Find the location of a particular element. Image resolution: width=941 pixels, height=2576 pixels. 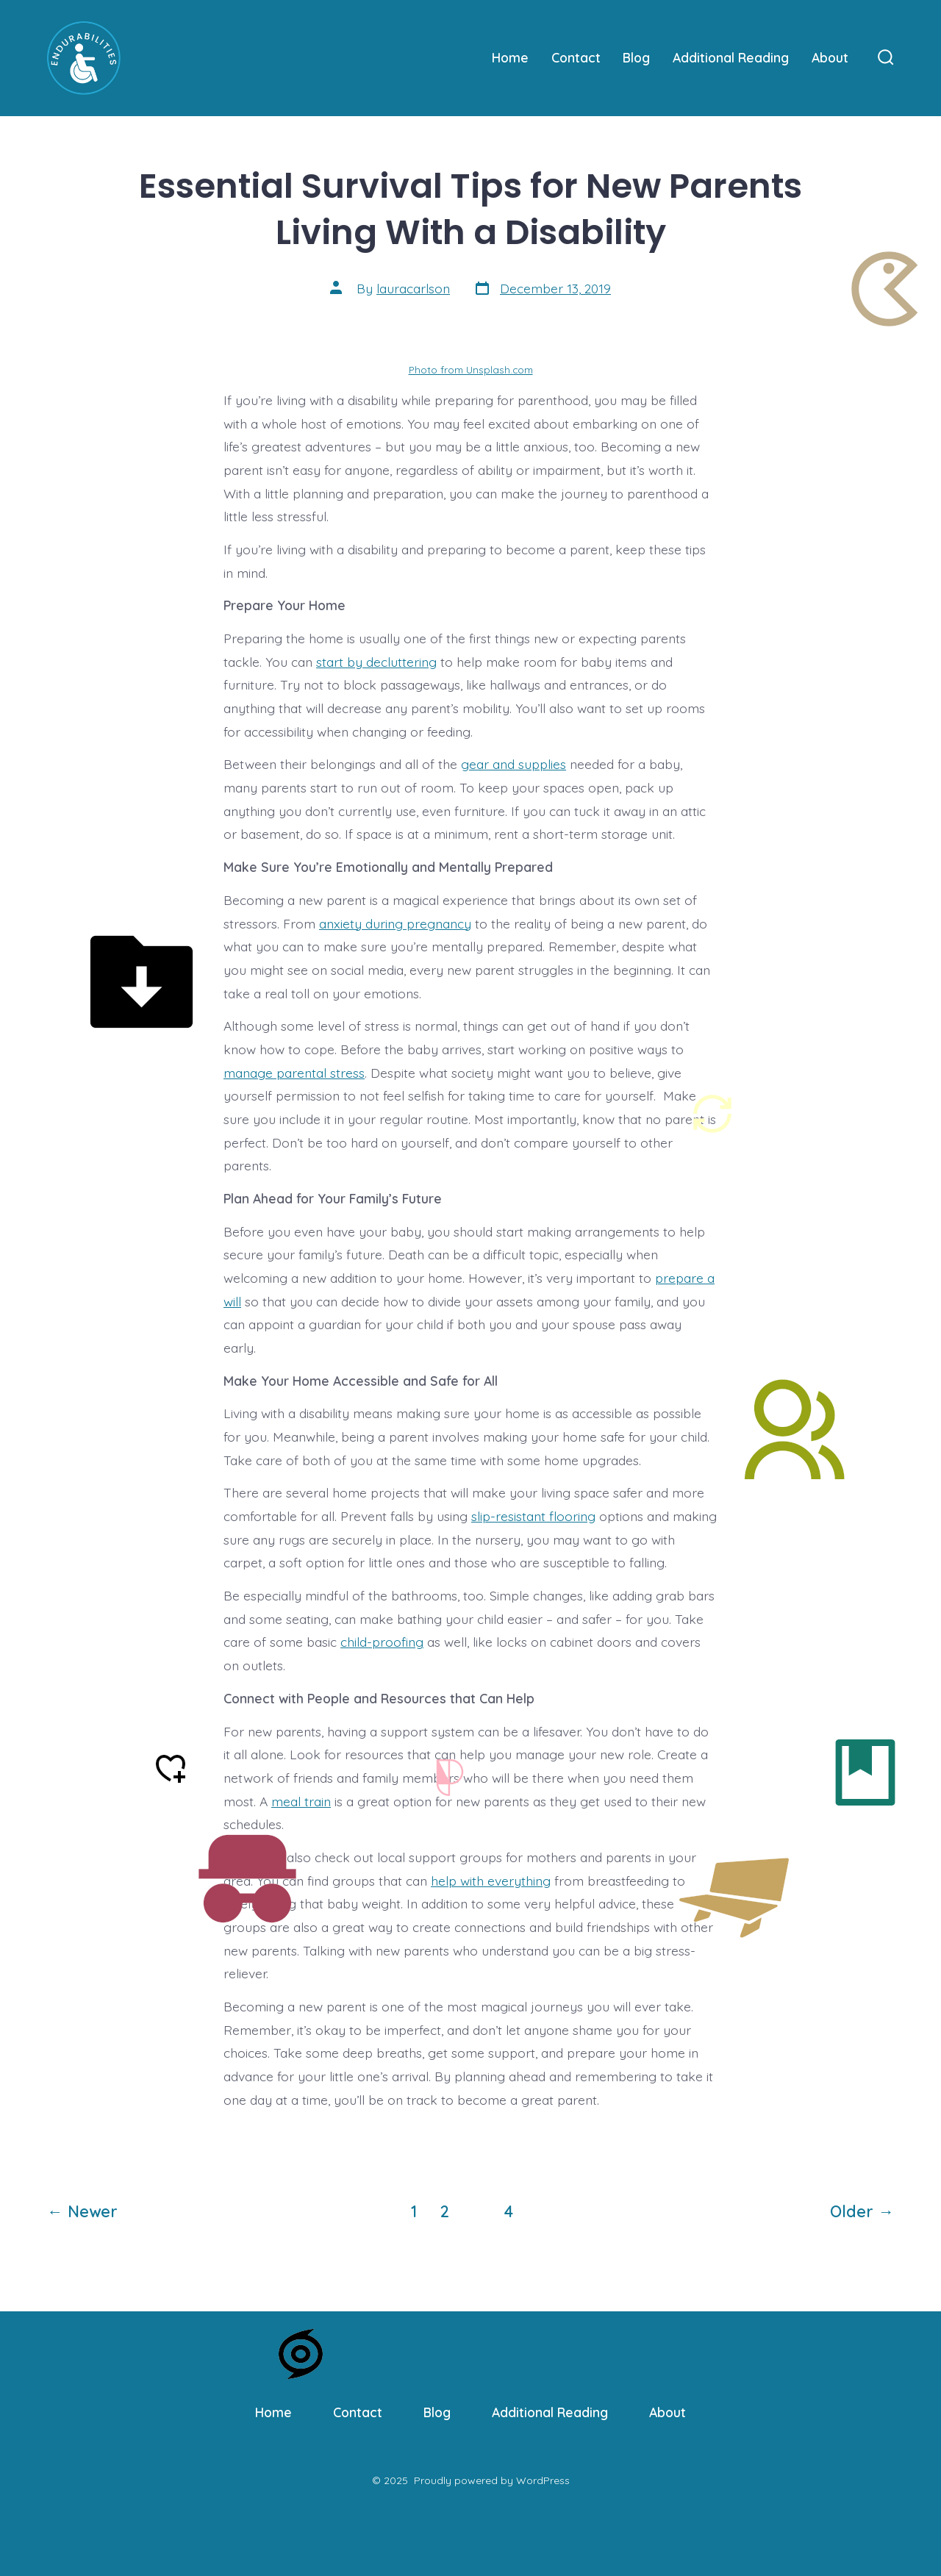

indicates typhoon or hurricane weather alert is located at coordinates (301, 2354).